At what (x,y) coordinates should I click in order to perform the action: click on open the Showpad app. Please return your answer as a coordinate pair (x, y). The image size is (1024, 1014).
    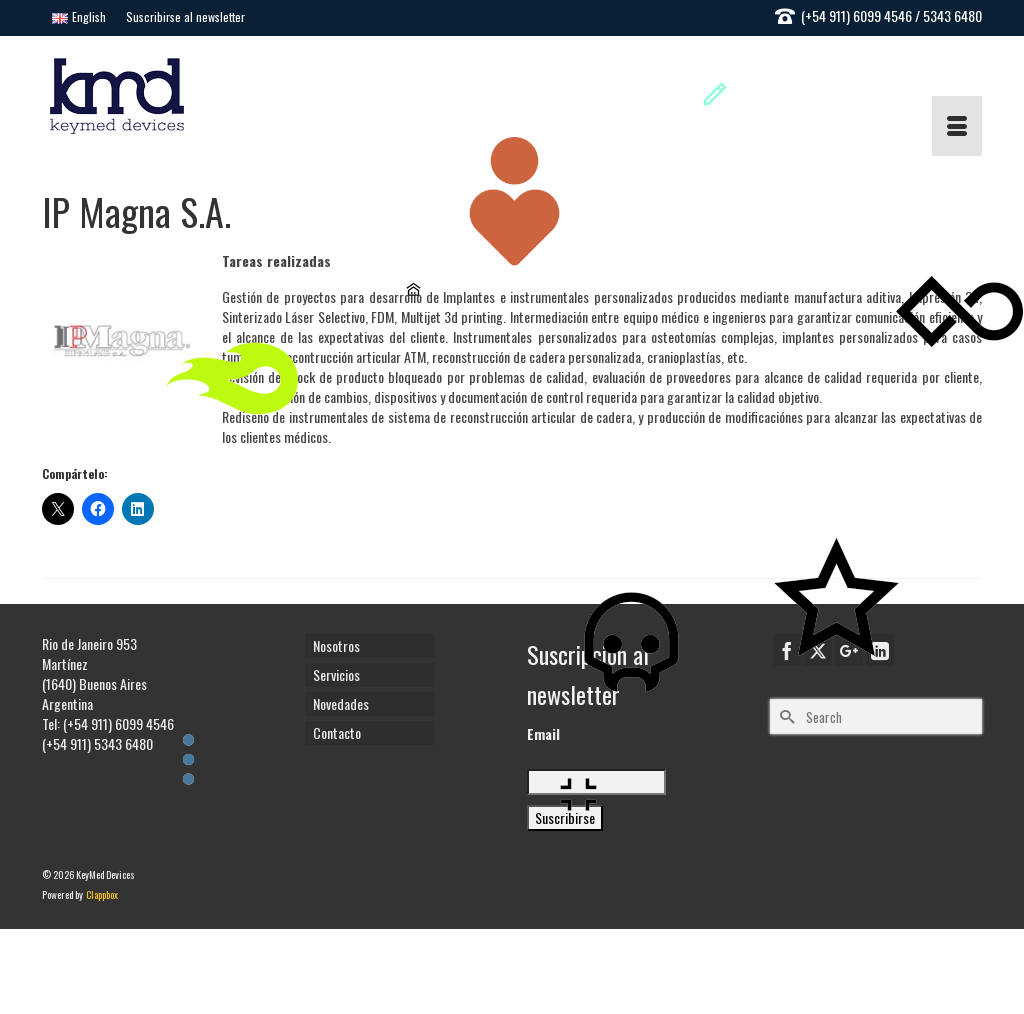
    Looking at the image, I should click on (959, 311).